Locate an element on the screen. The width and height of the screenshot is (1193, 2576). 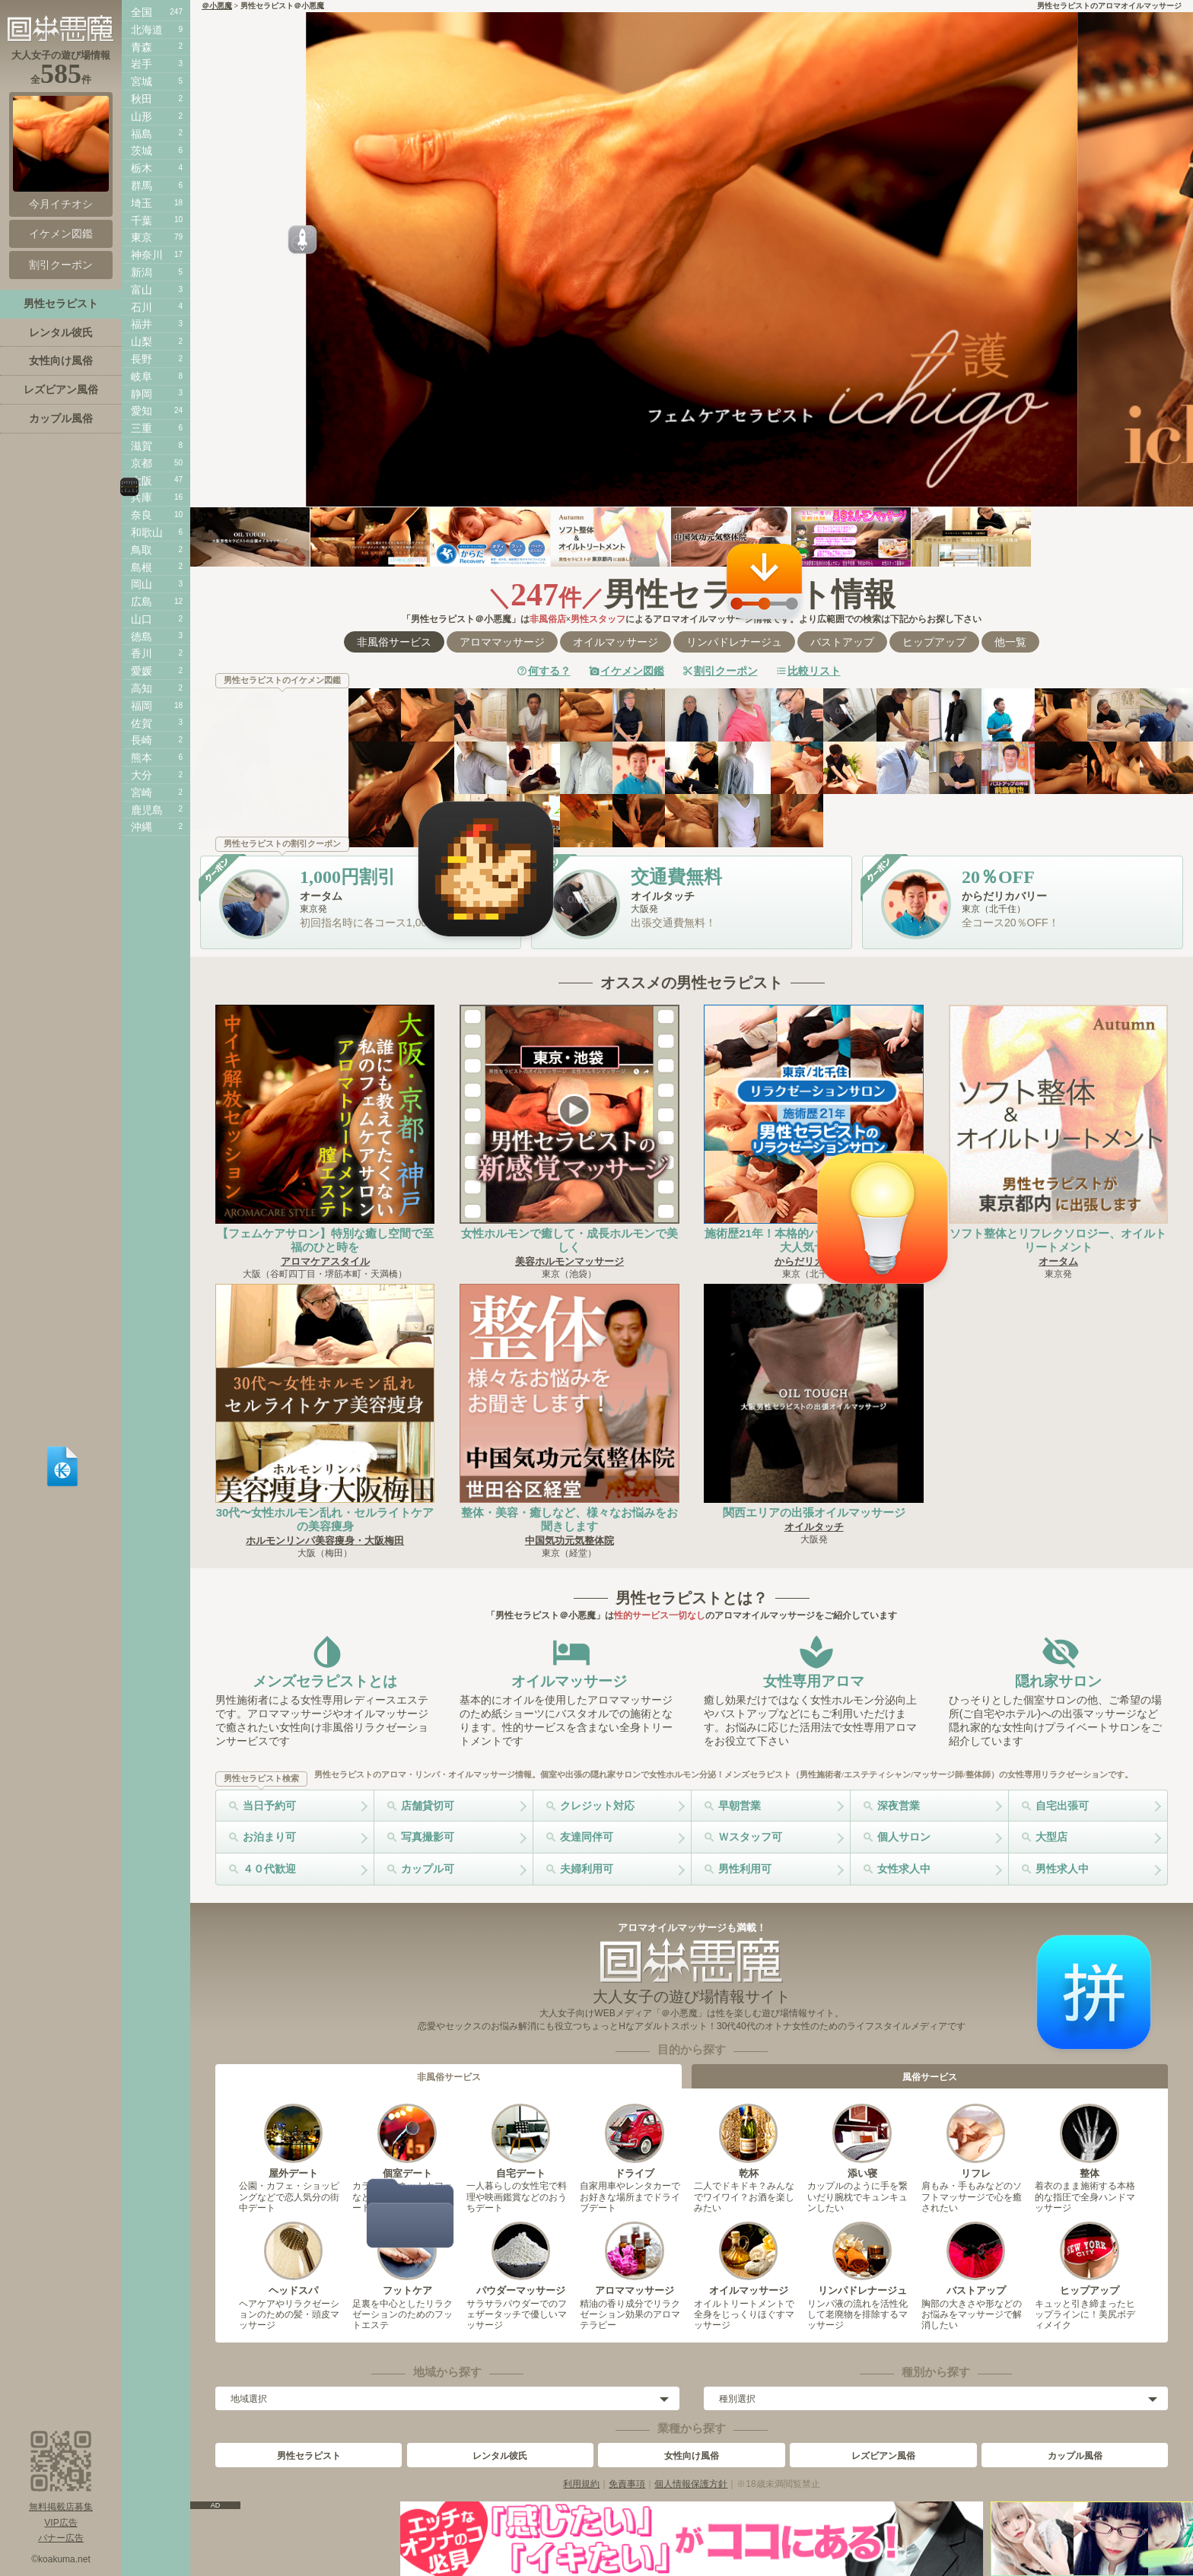
open ibus pinyin chinese input method is located at coordinates (1093, 1992).